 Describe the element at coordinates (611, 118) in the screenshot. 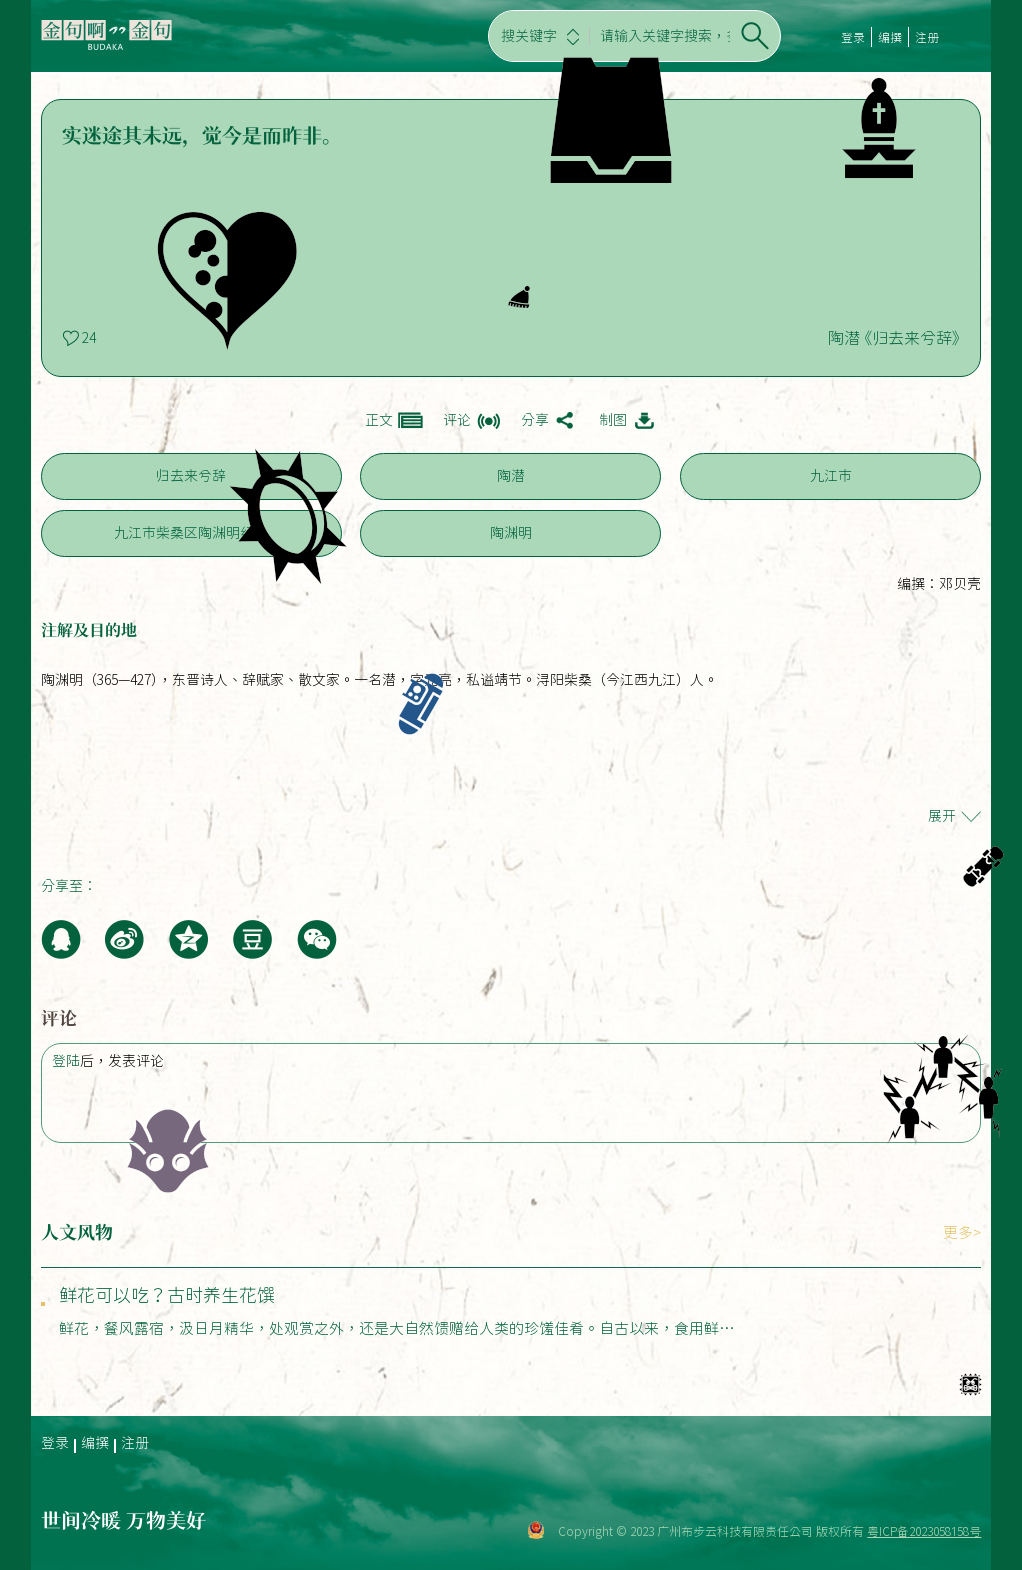

I see `access your inbox or document tray` at that location.